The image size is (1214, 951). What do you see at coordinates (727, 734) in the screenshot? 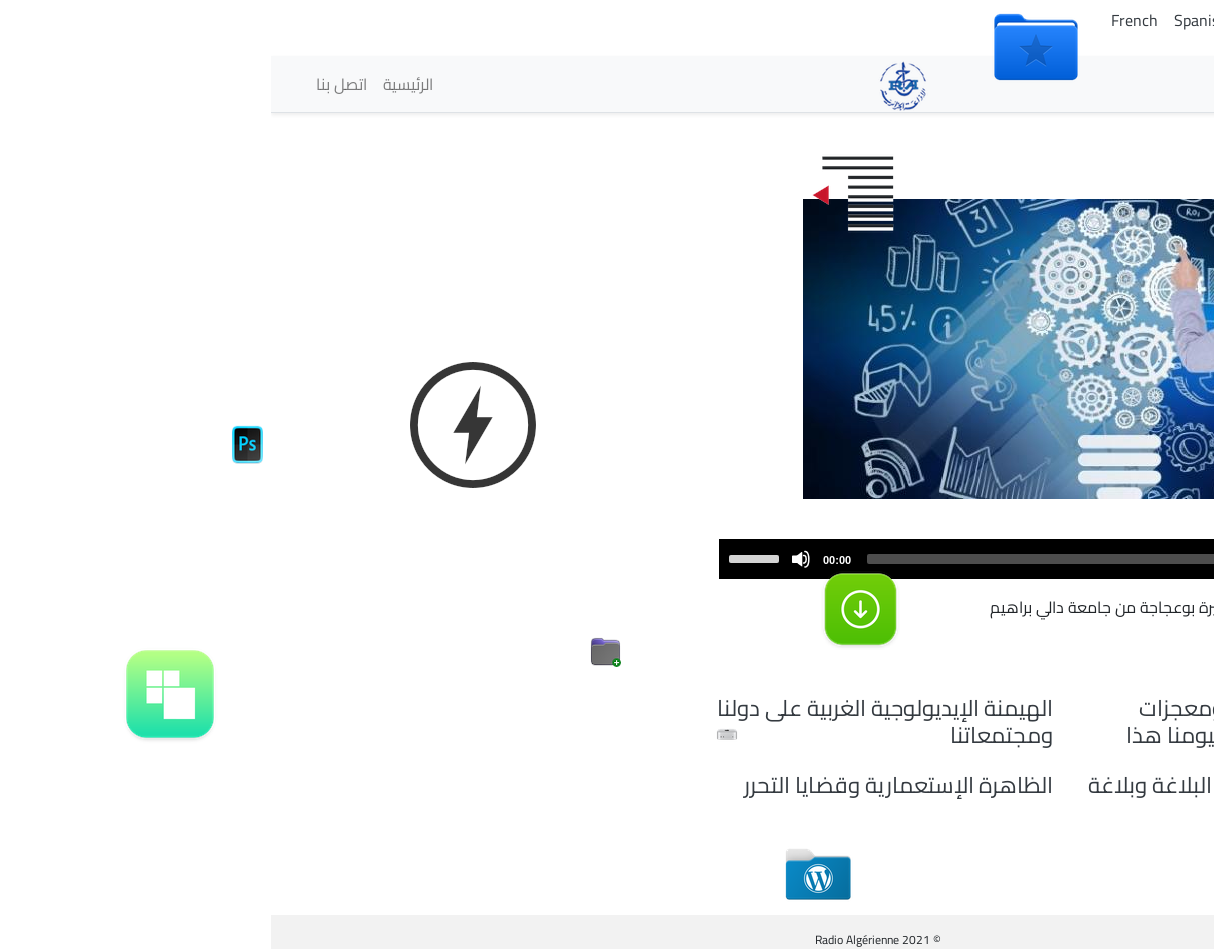
I see `represents a mac mini device in system settings` at bounding box center [727, 734].